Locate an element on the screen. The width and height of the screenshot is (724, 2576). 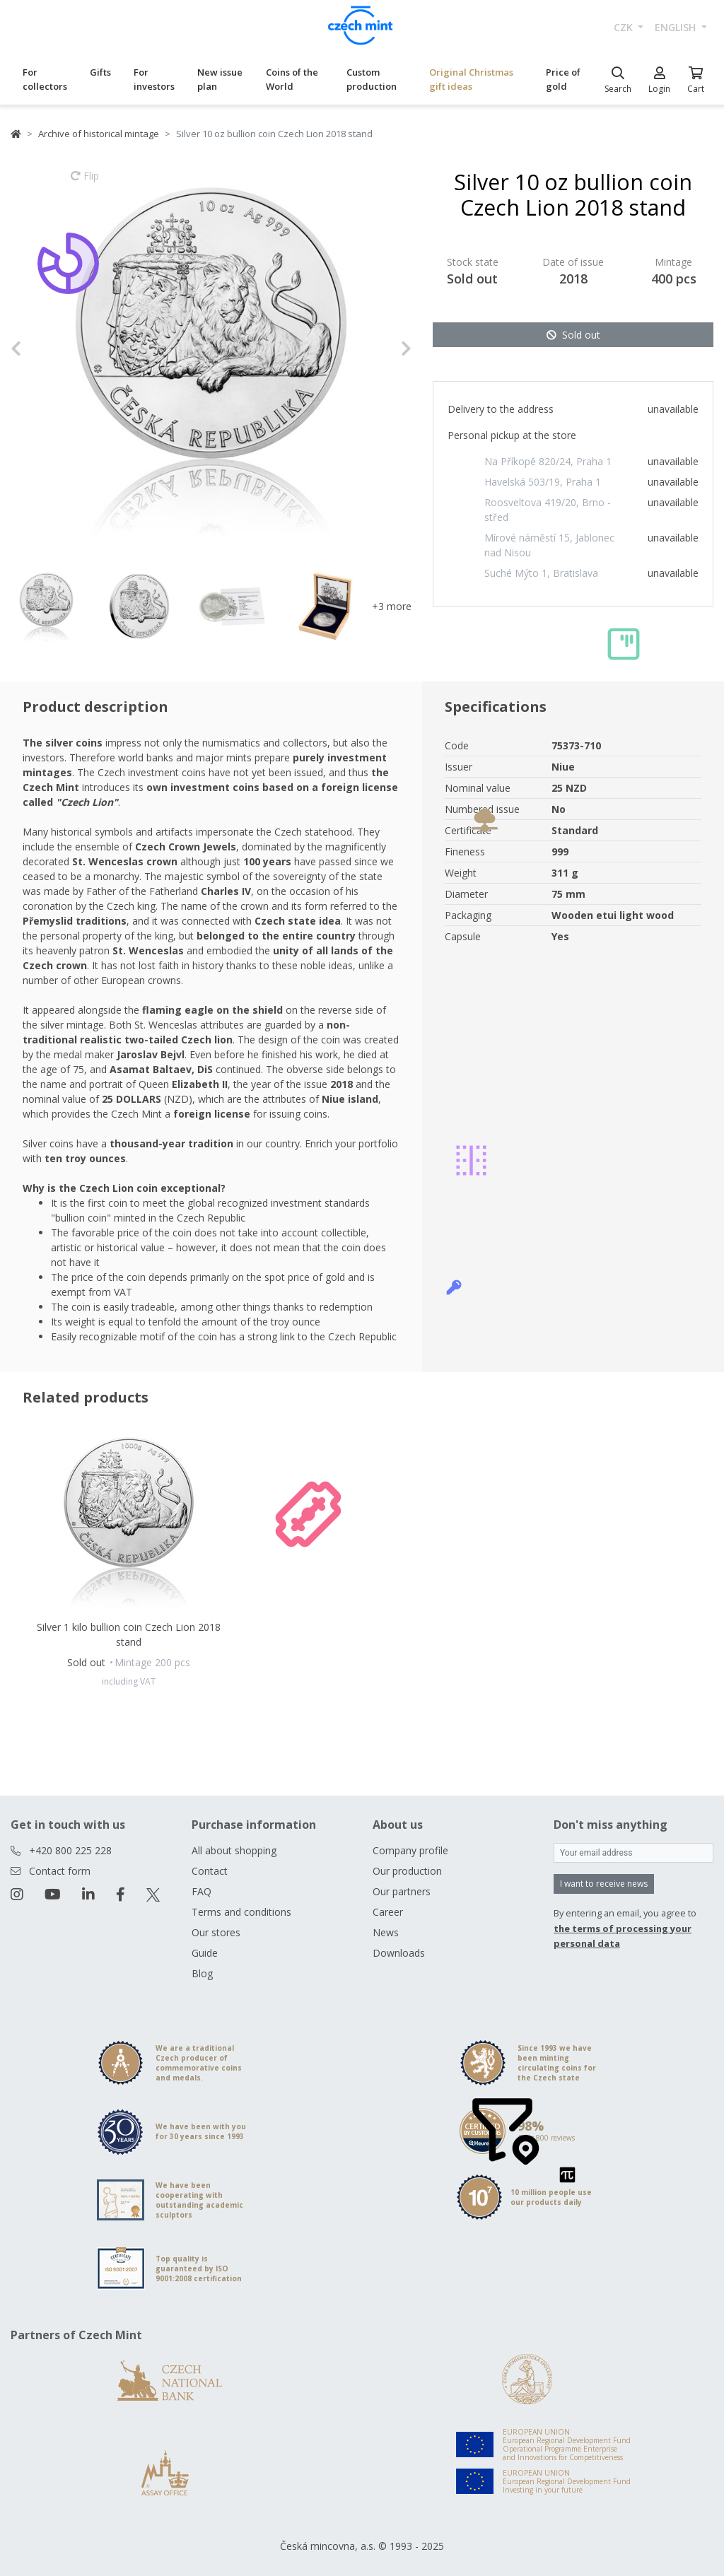
align content to top-right corner is located at coordinates (624, 644).